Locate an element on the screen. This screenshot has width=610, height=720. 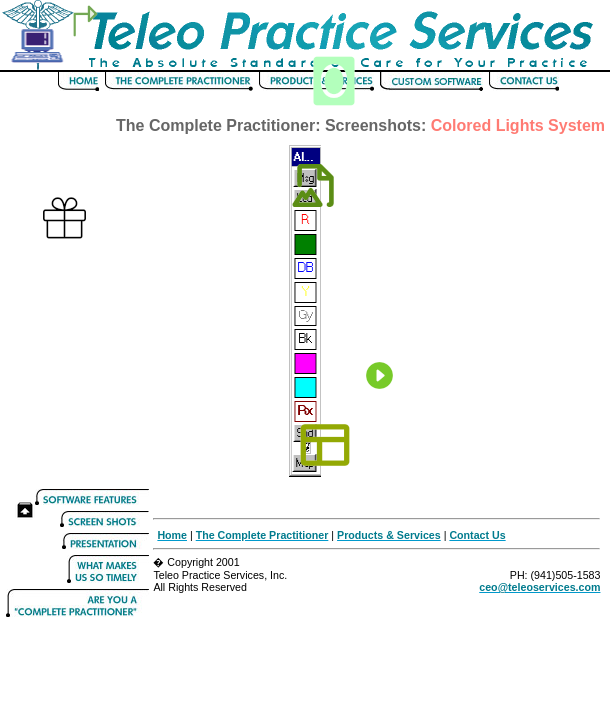
unarchive an item or message is located at coordinates (25, 510).